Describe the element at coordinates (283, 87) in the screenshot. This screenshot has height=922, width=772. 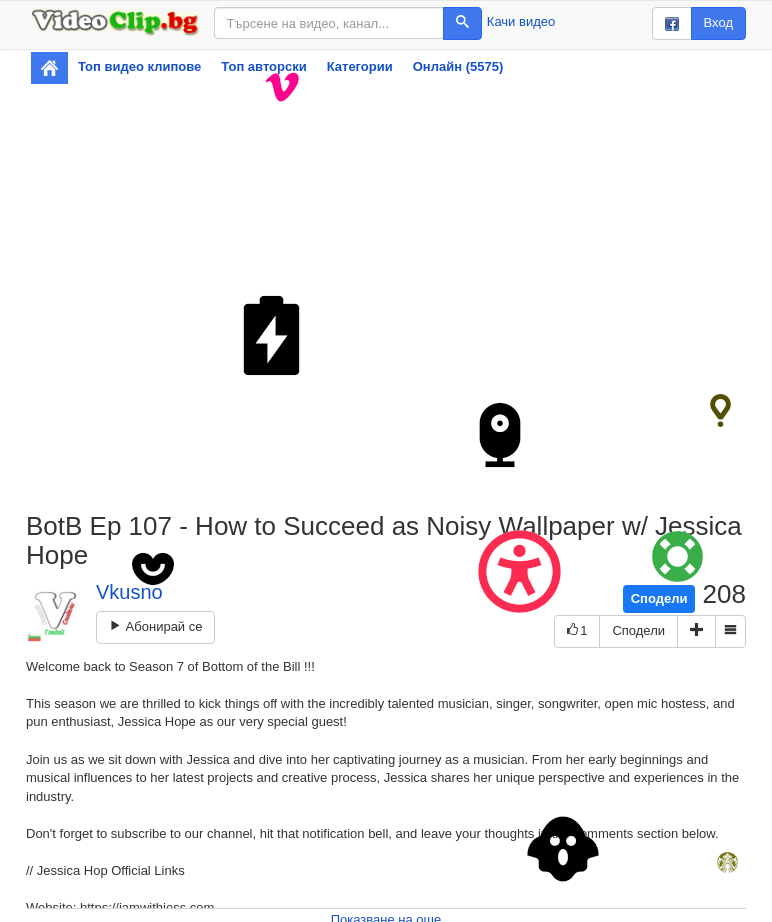
I see `open the Vimeo app` at that location.